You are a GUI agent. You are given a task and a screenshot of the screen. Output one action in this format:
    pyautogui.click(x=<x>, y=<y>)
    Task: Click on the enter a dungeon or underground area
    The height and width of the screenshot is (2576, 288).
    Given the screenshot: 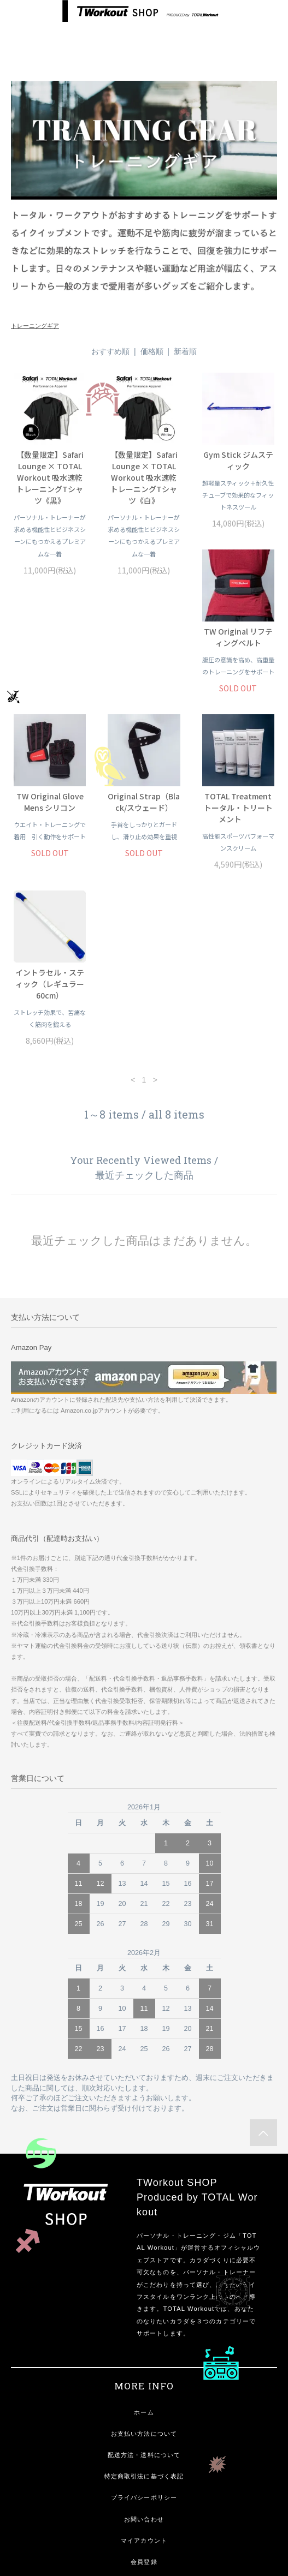 What is the action you would take?
    pyautogui.click(x=102, y=399)
    